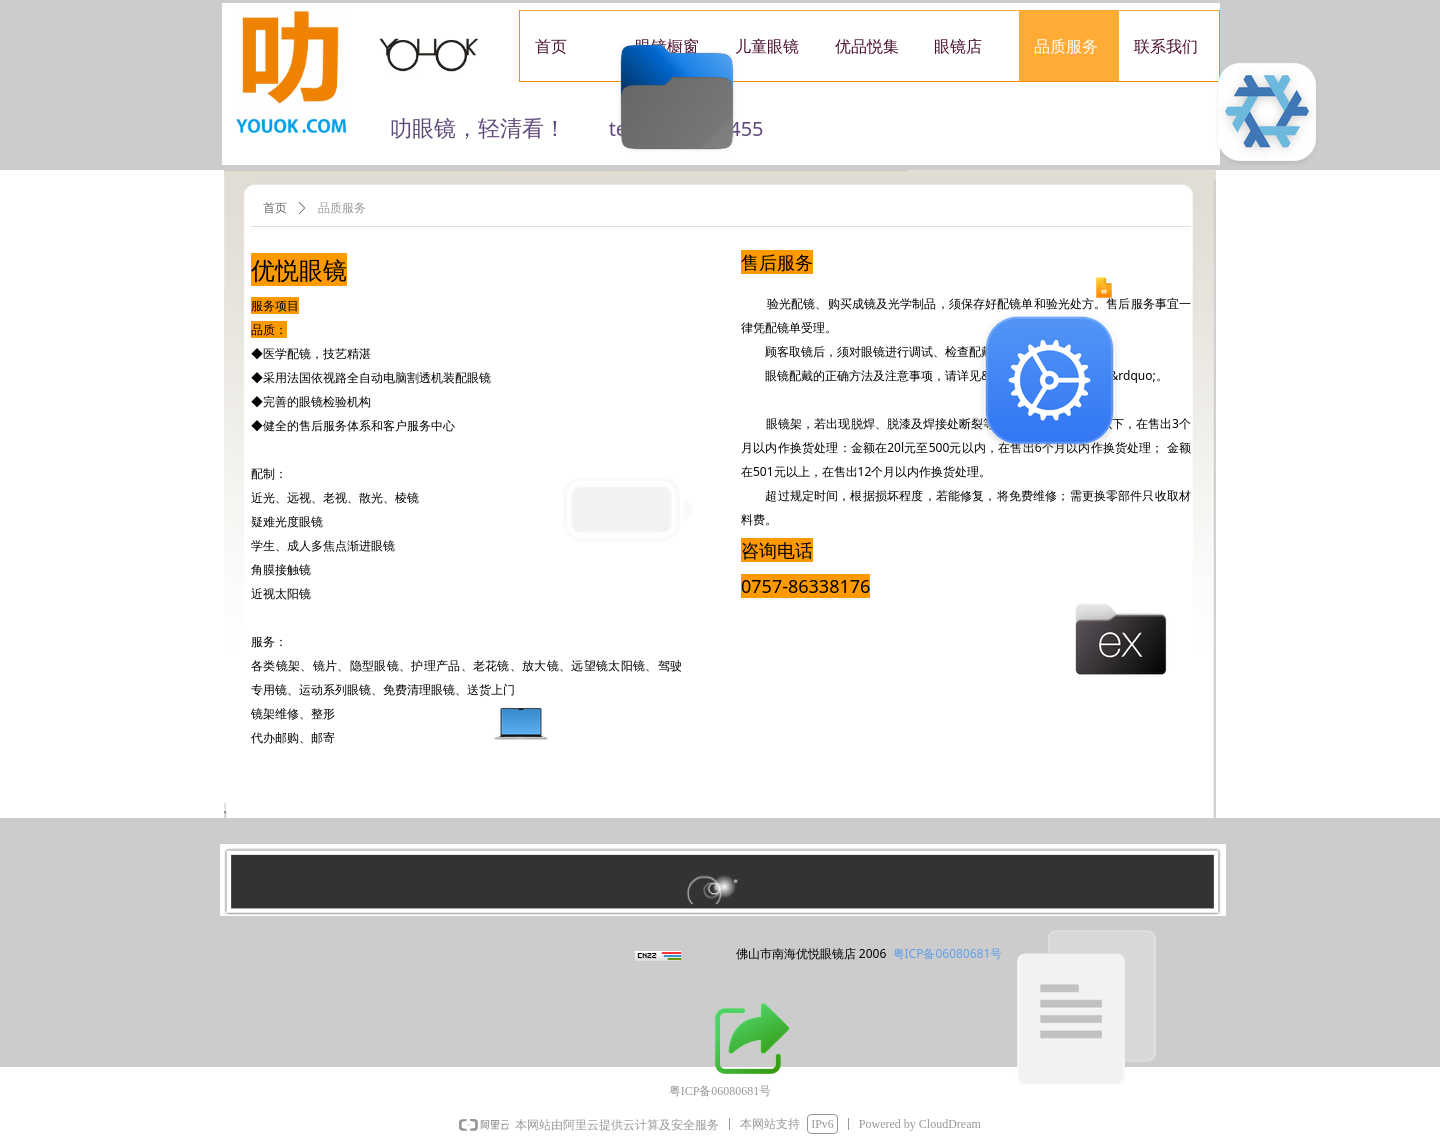 The image size is (1440, 1147). What do you see at coordinates (627, 509) in the screenshot?
I see `indicates battery is fully charged` at bounding box center [627, 509].